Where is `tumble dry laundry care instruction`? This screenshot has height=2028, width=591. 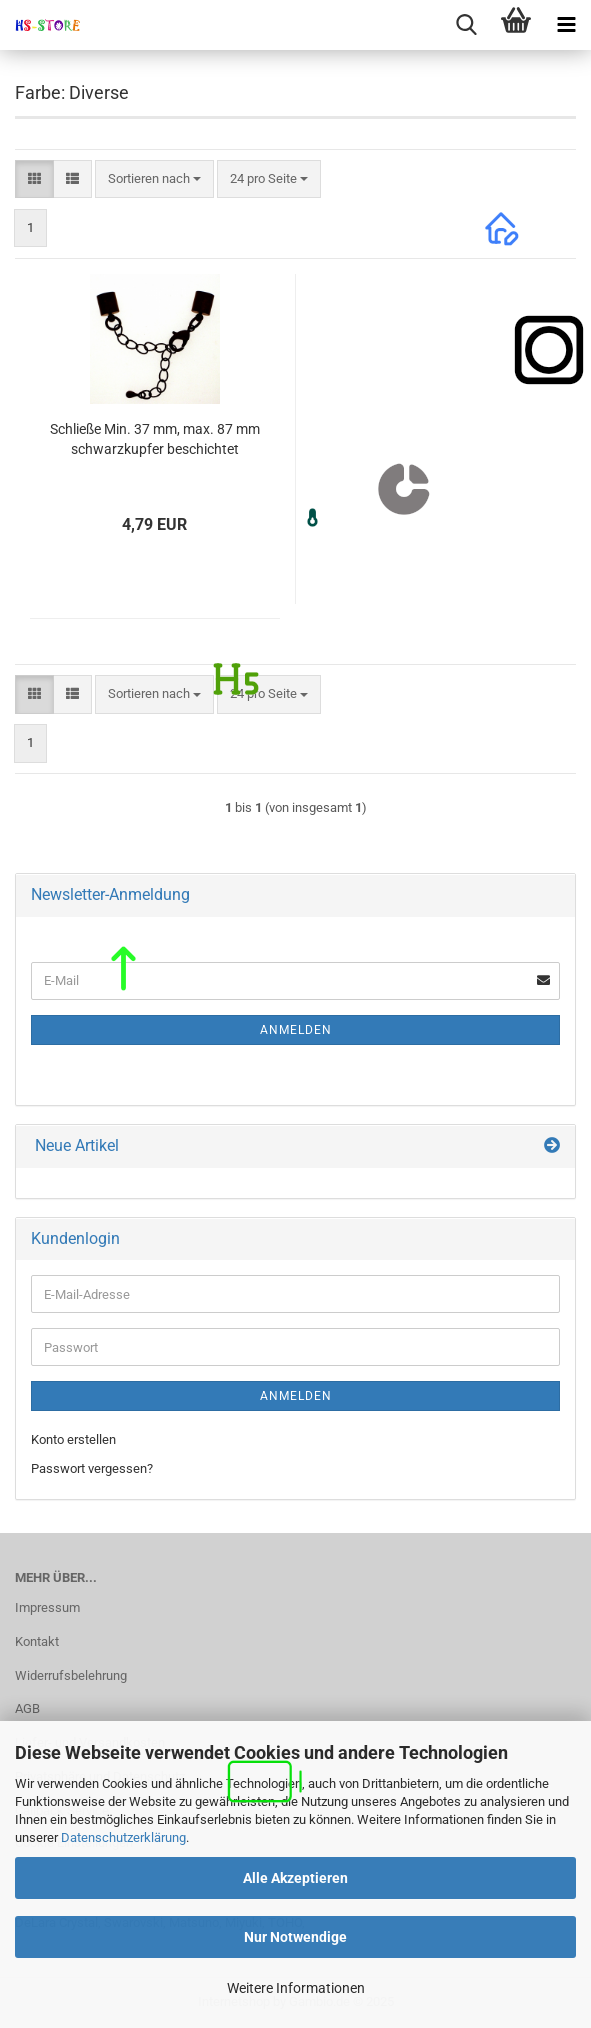 tumble dry laundry care instruction is located at coordinates (549, 350).